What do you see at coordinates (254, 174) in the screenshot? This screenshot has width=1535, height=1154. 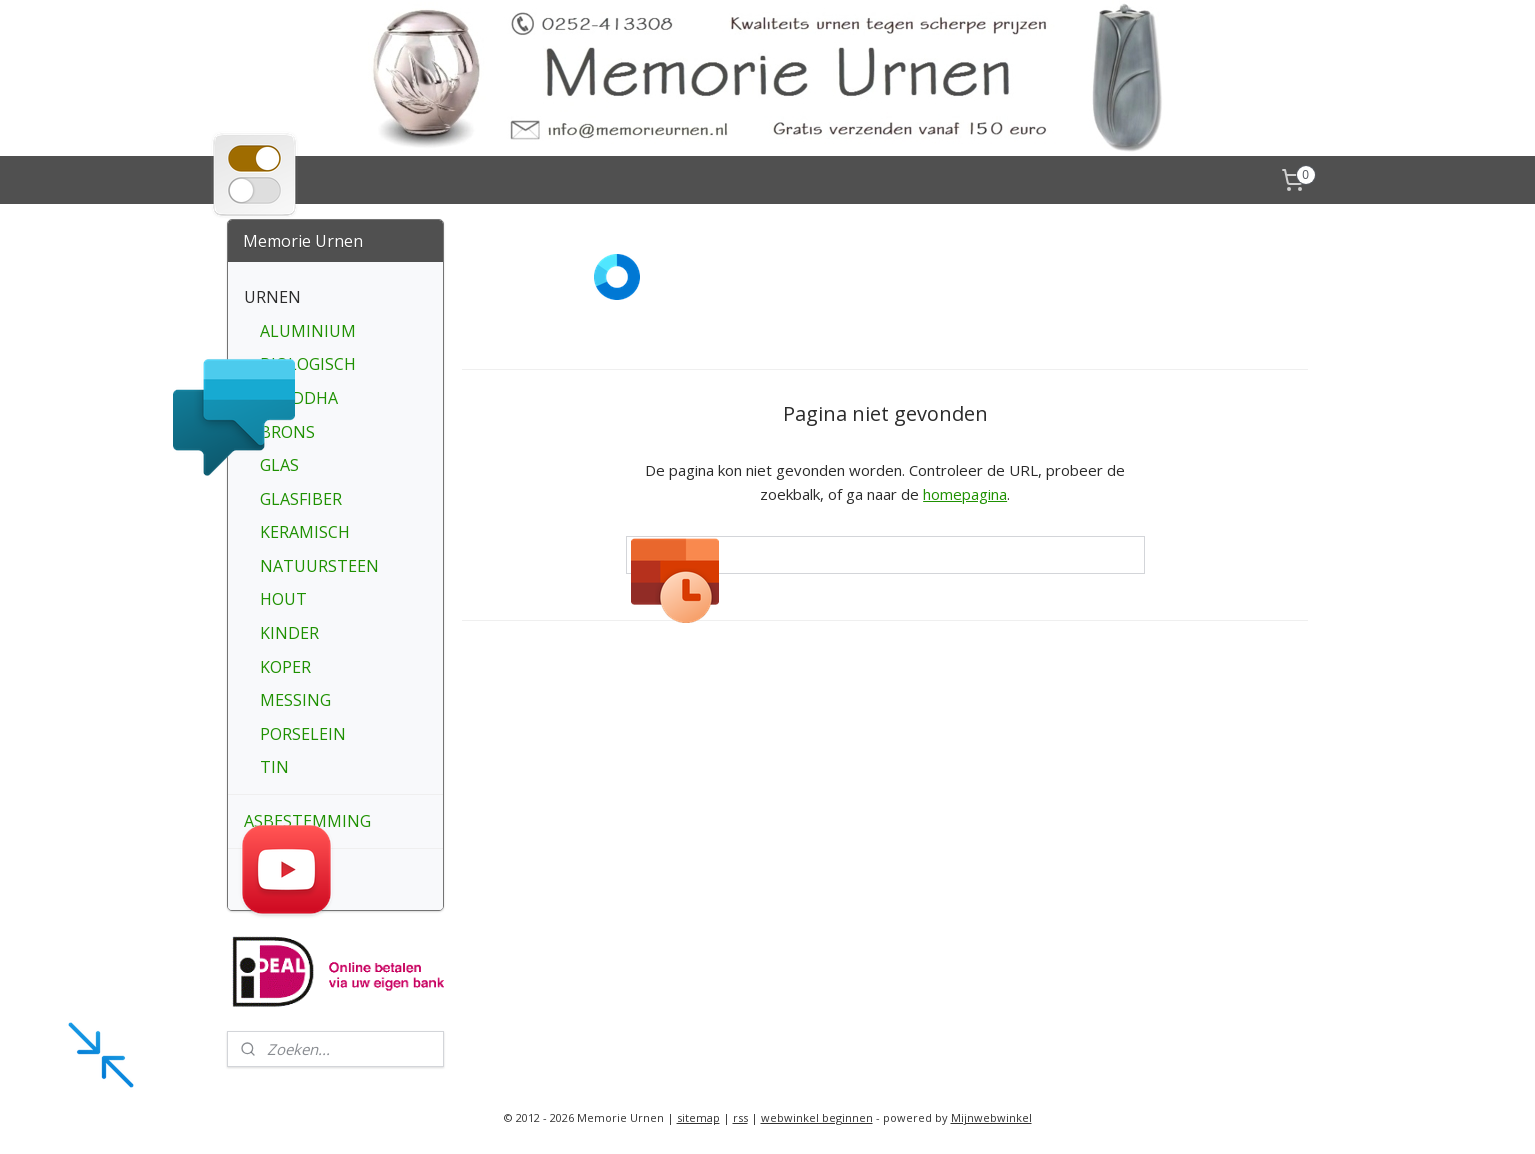 I see `open system settings or preferences` at bounding box center [254, 174].